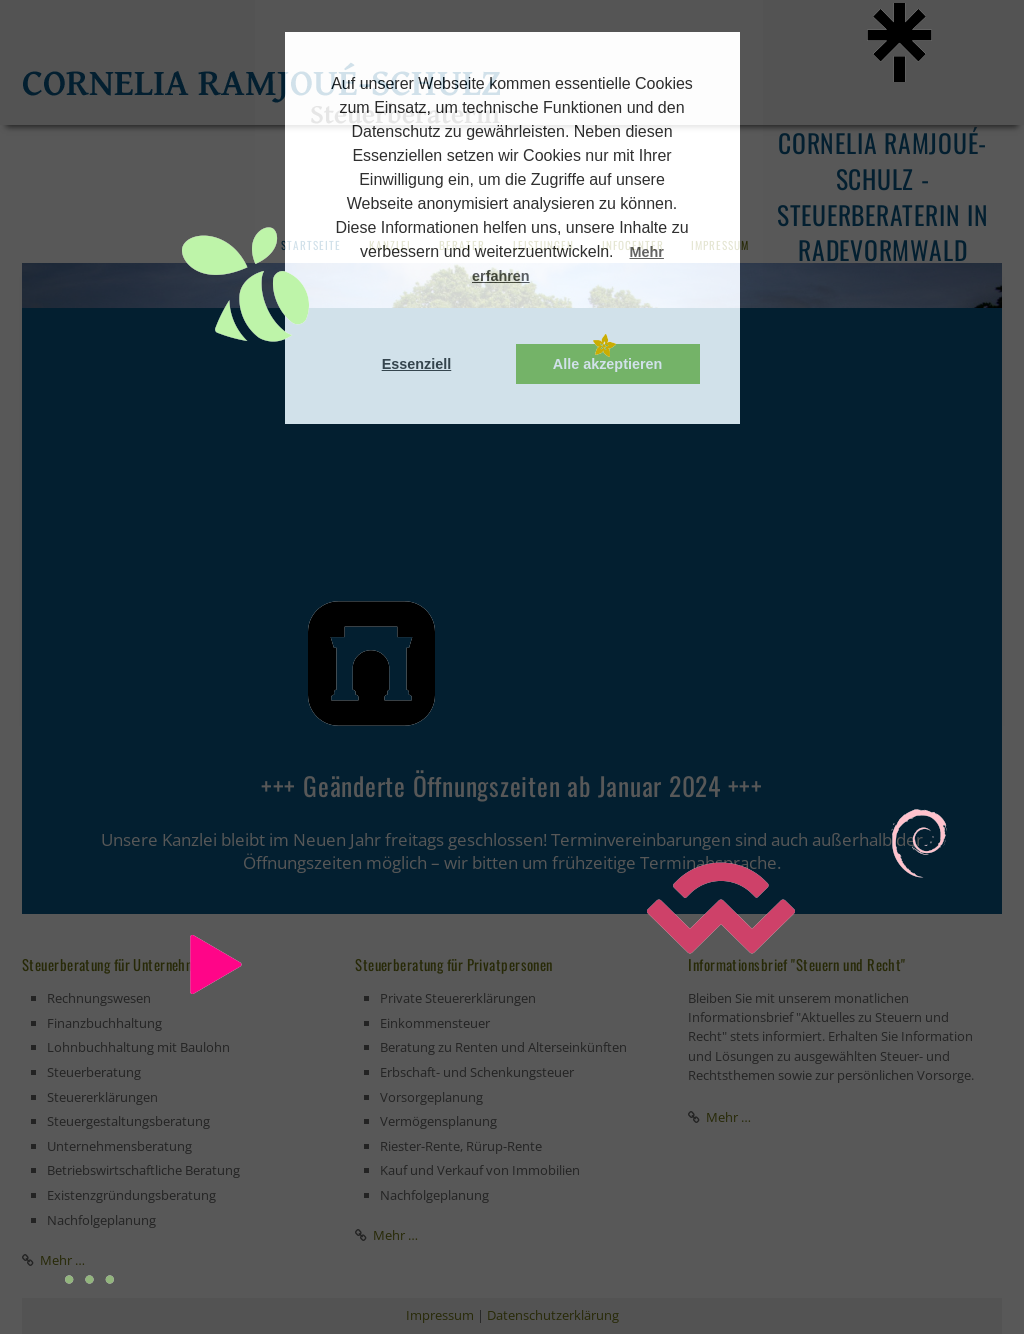  I want to click on debian linux operating system logo, so click(919, 843).